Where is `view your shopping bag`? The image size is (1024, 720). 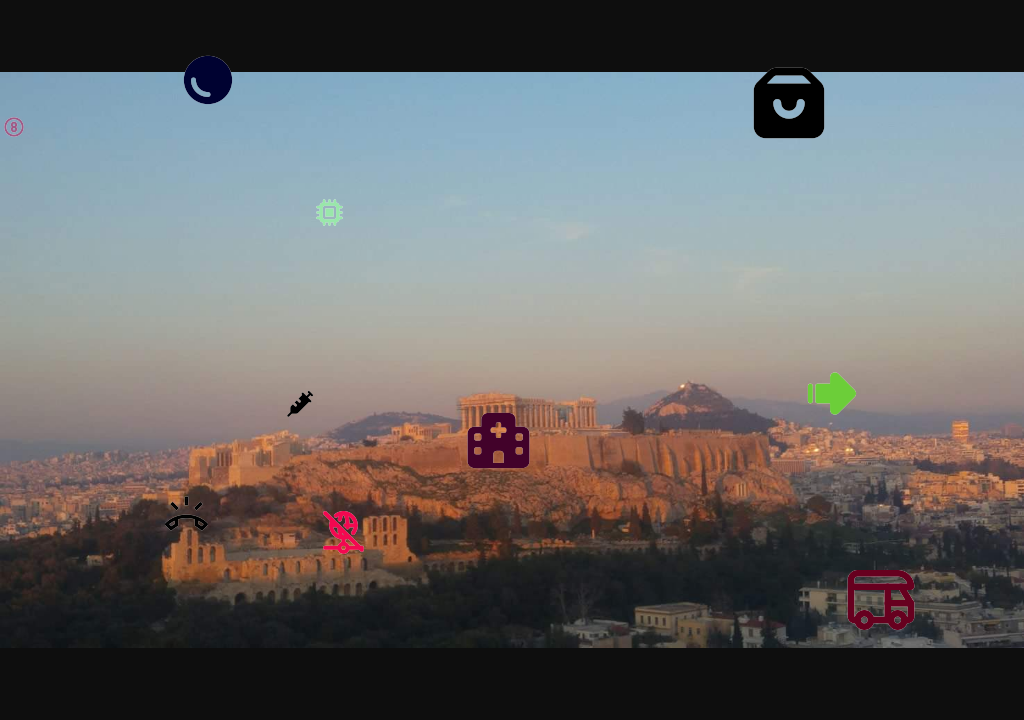
view your shopping bag is located at coordinates (789, 103).